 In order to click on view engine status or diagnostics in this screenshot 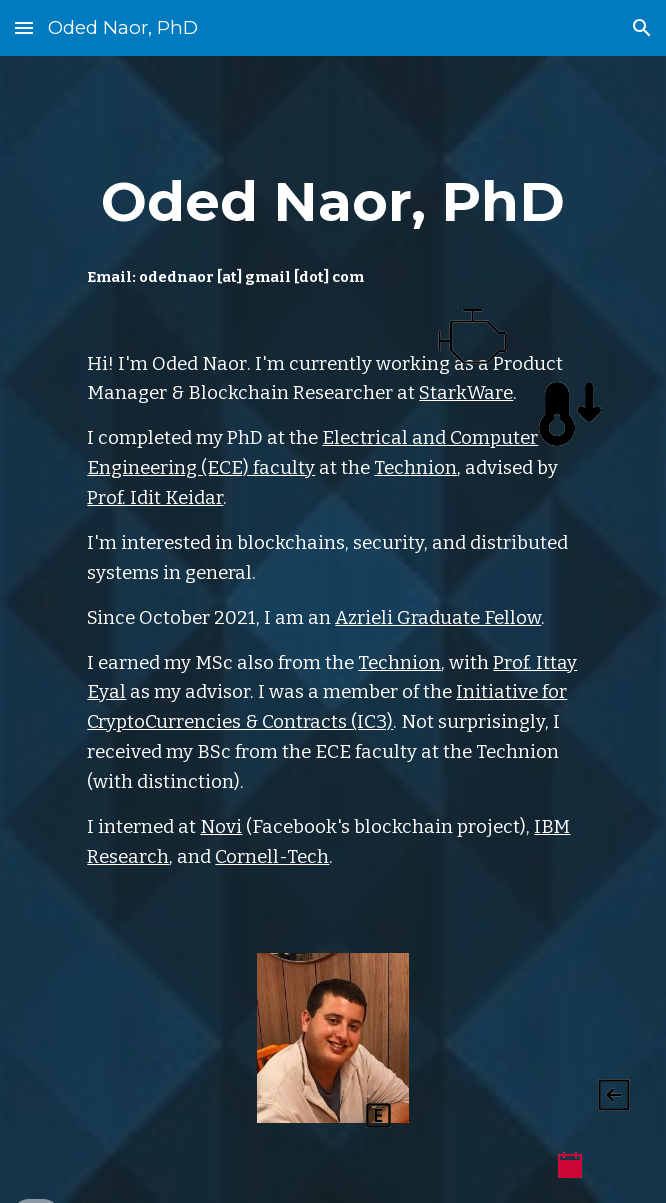, I will do `click(471, 337)`.